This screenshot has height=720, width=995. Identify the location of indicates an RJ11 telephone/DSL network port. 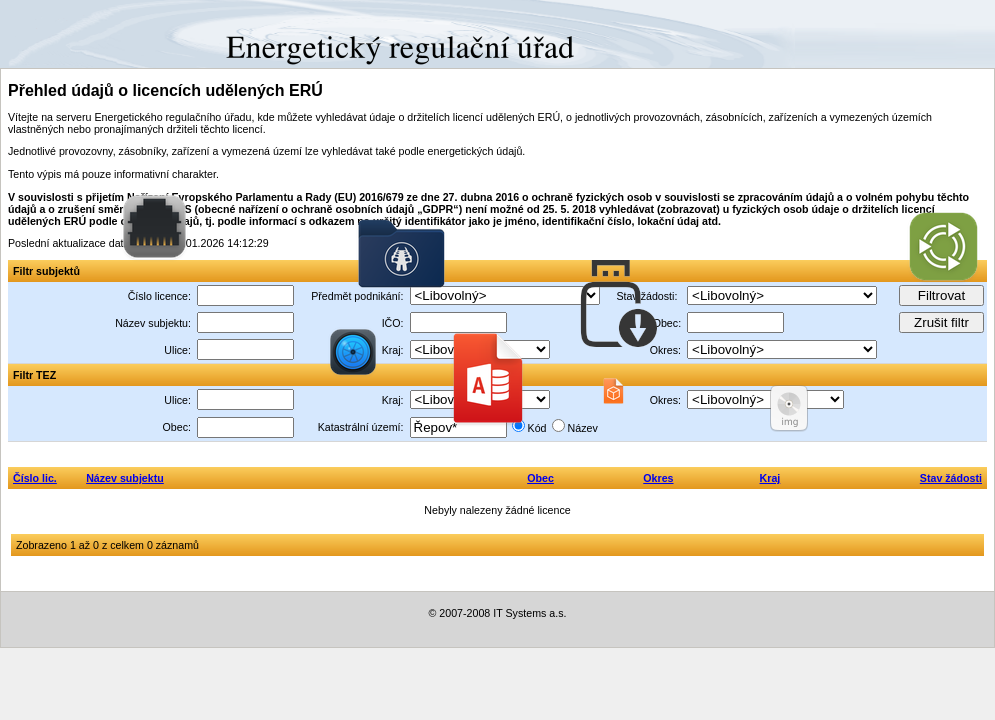
(154, 226).